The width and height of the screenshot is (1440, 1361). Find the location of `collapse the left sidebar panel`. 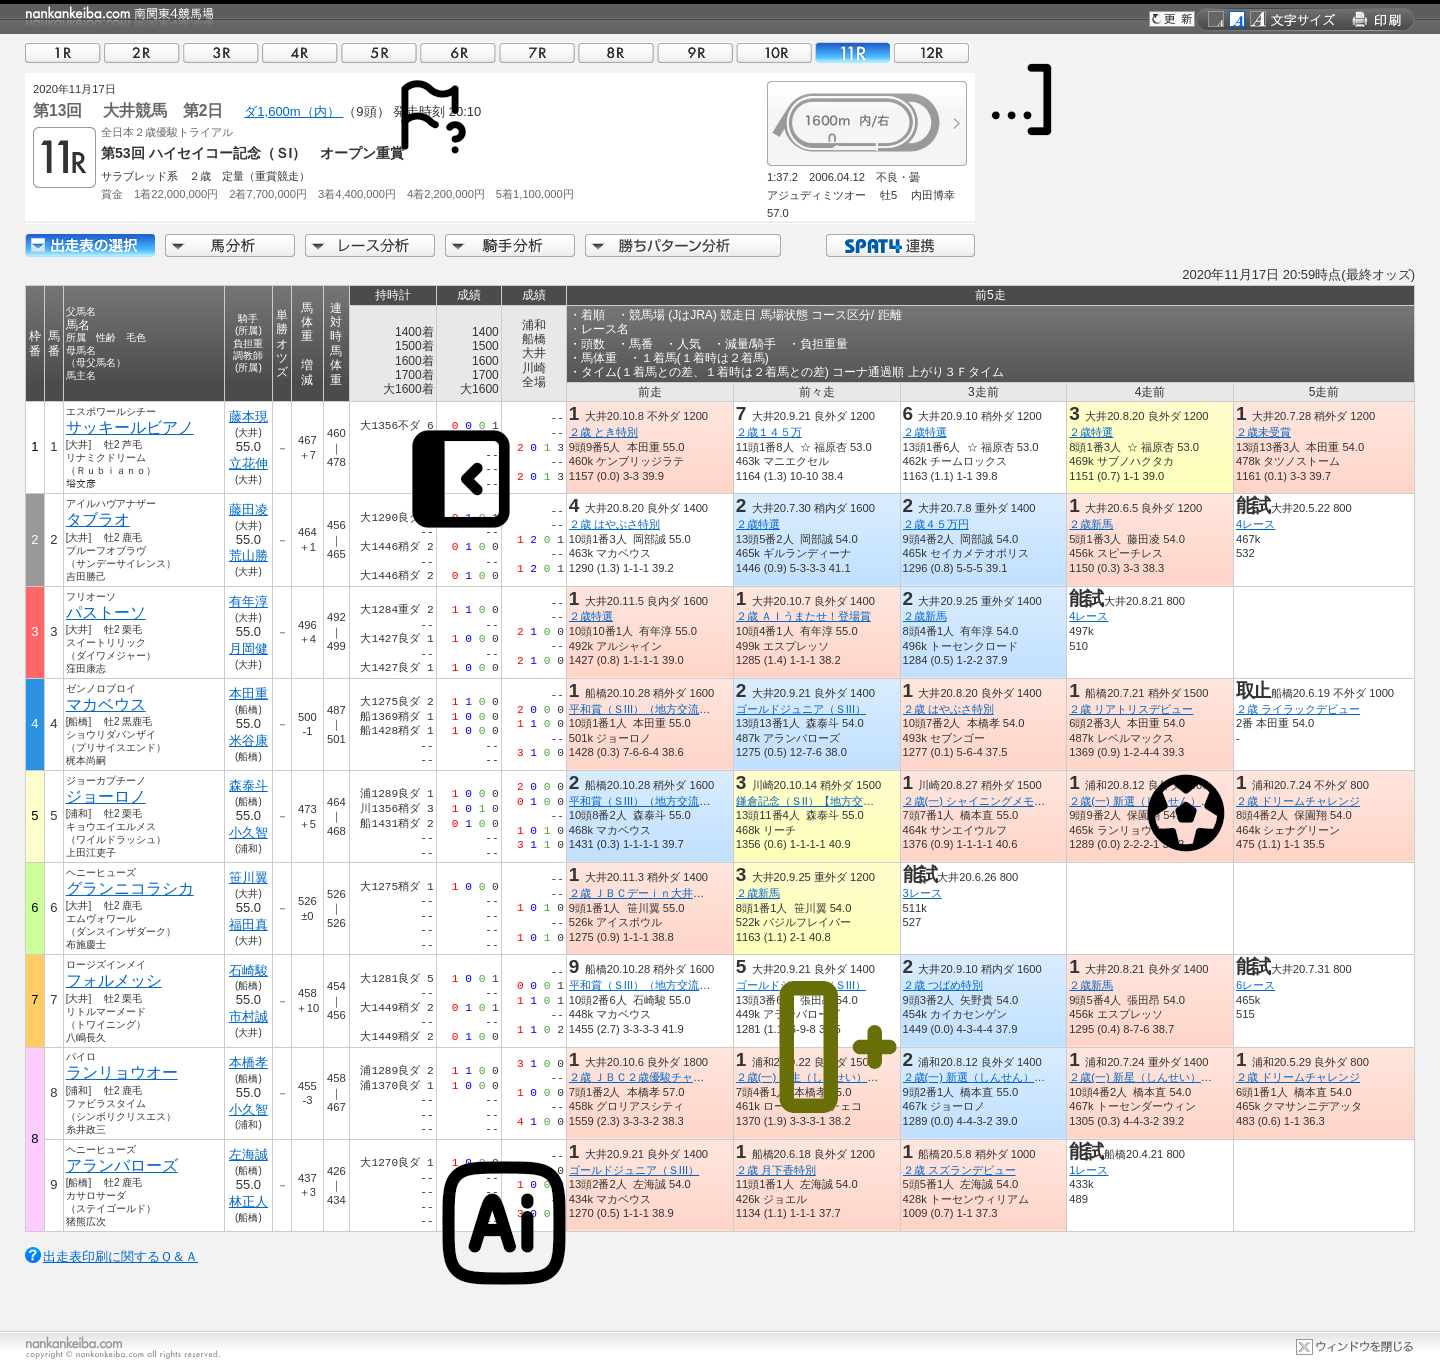

collapse the left sidebar panel is located at coordinates (461, 479).